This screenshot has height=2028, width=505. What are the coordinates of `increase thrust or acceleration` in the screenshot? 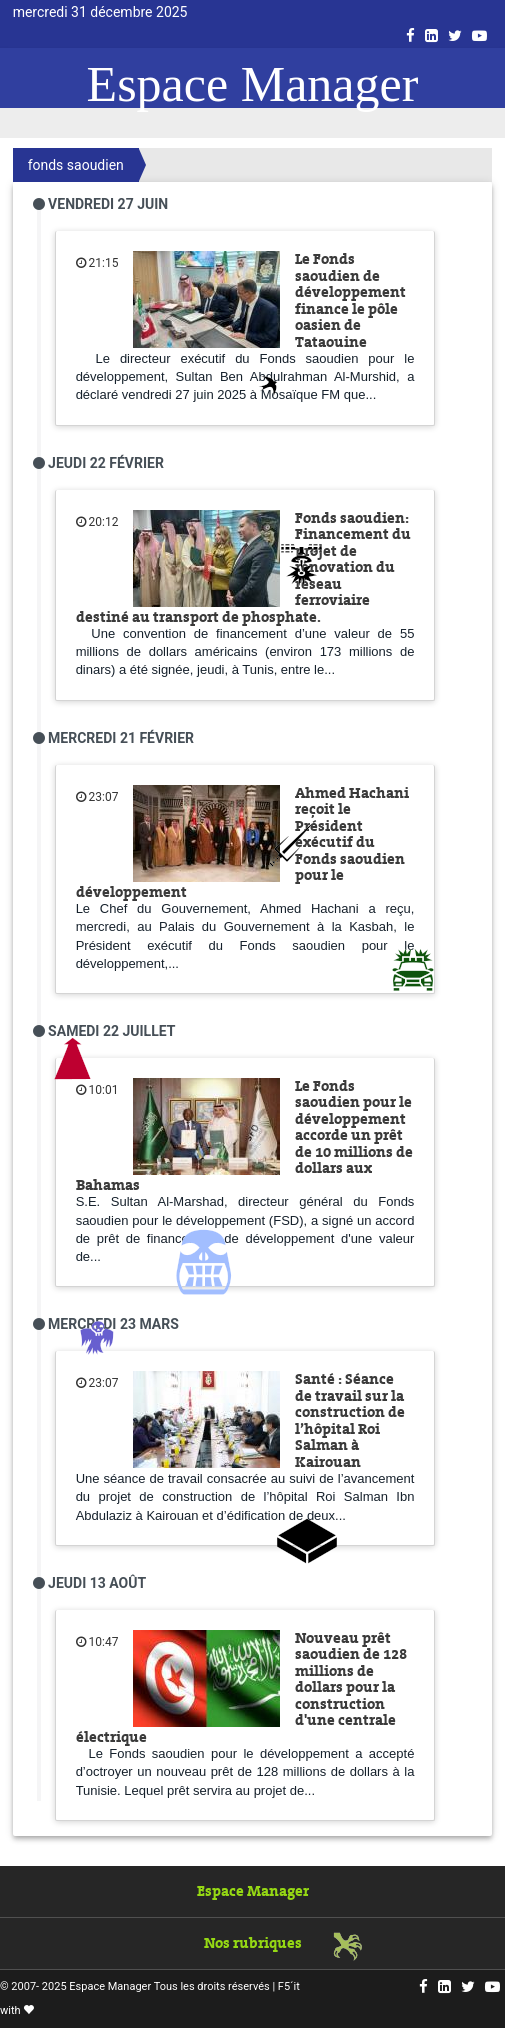 It's located at (72, 1058).